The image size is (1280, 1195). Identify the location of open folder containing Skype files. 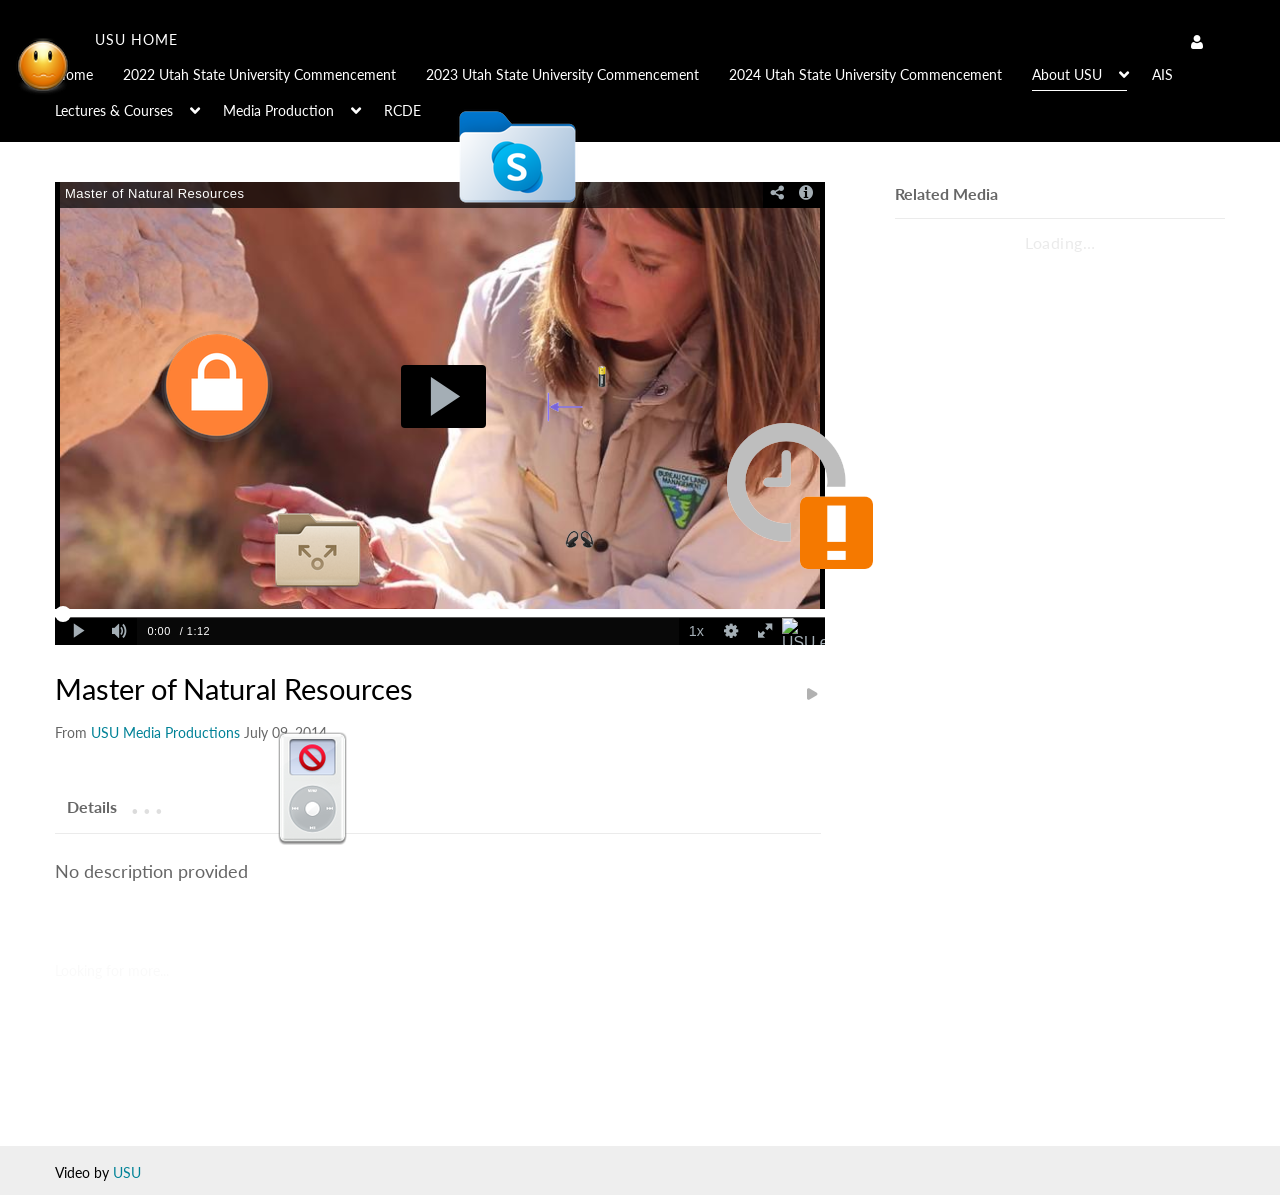
(517, 160).